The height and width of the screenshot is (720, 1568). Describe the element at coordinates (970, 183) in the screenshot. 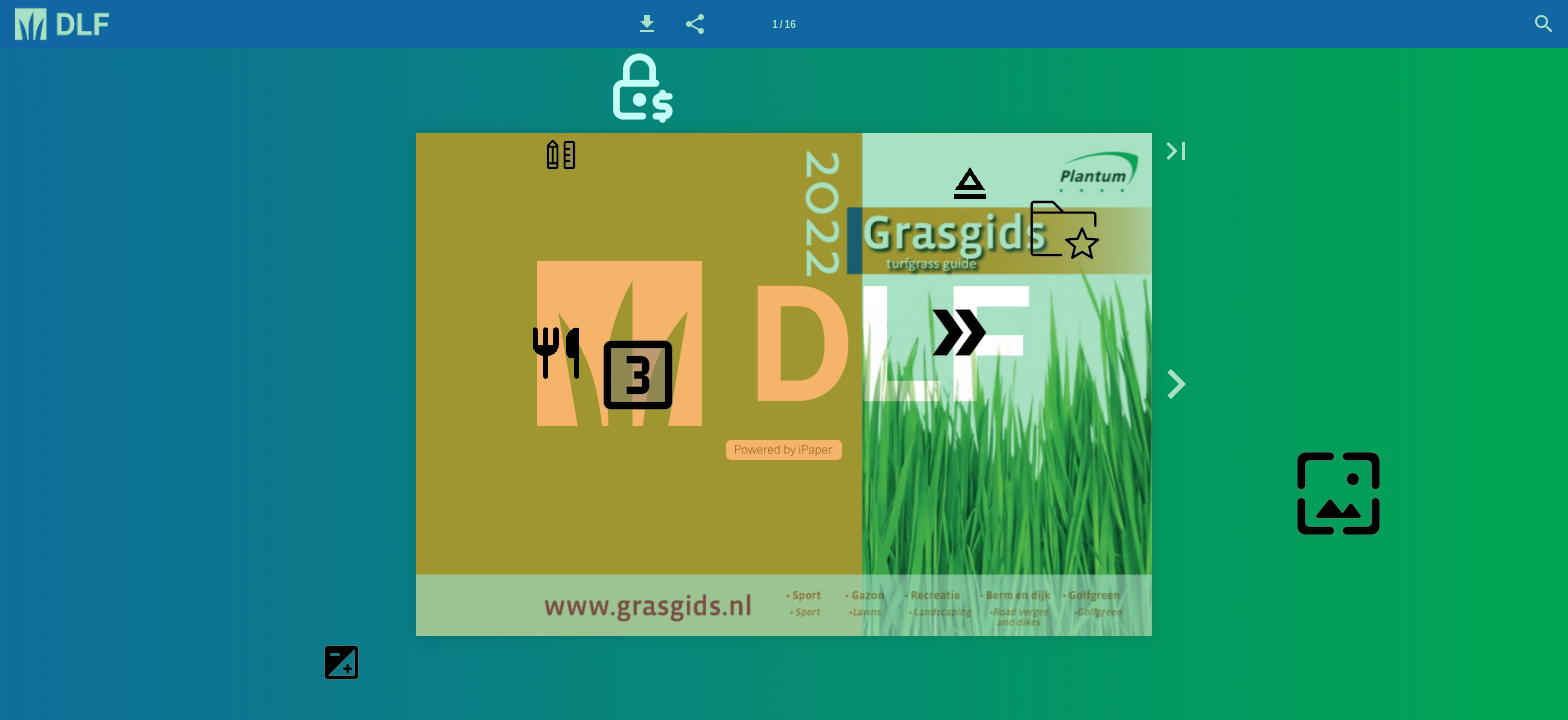

I see `eject a disc or removable media` at that location.